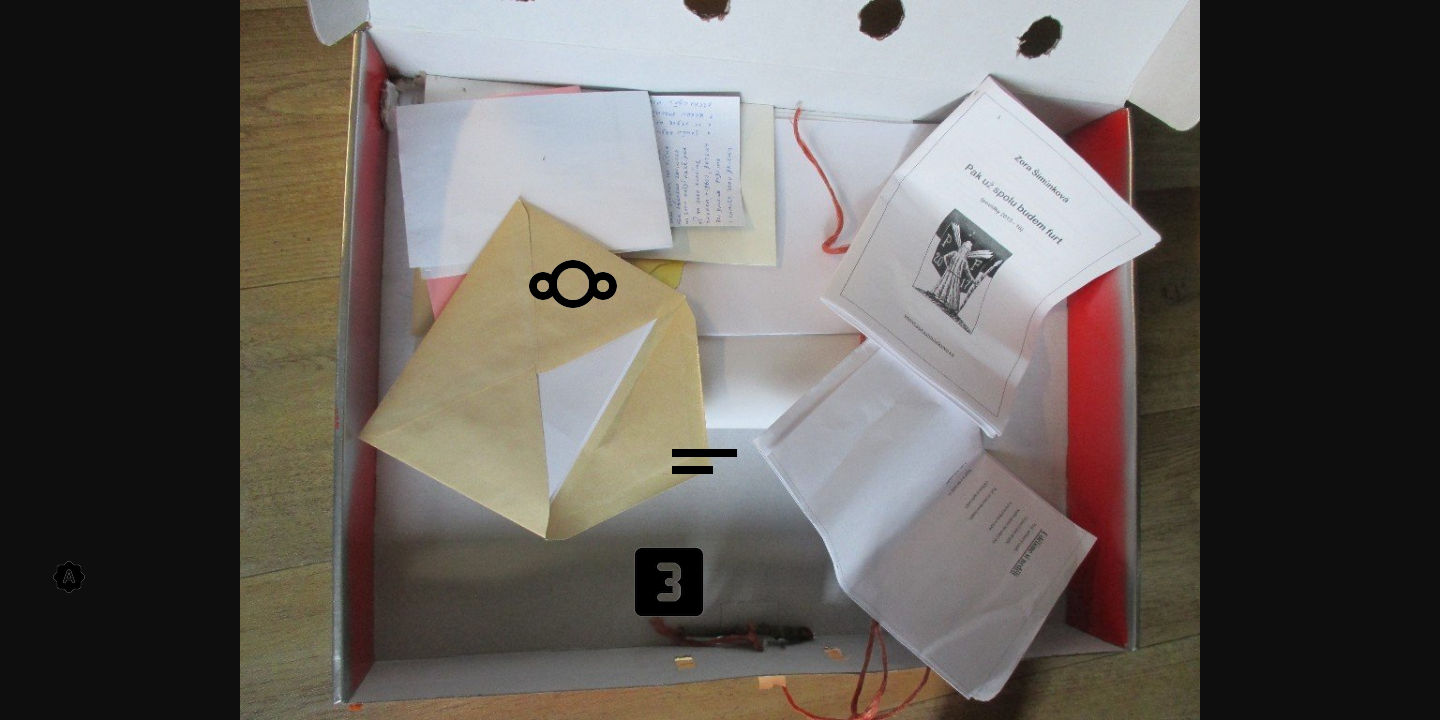 This screenshot has width=1440, height=720. I want to click on open nextcloud app, so click(573, 284).